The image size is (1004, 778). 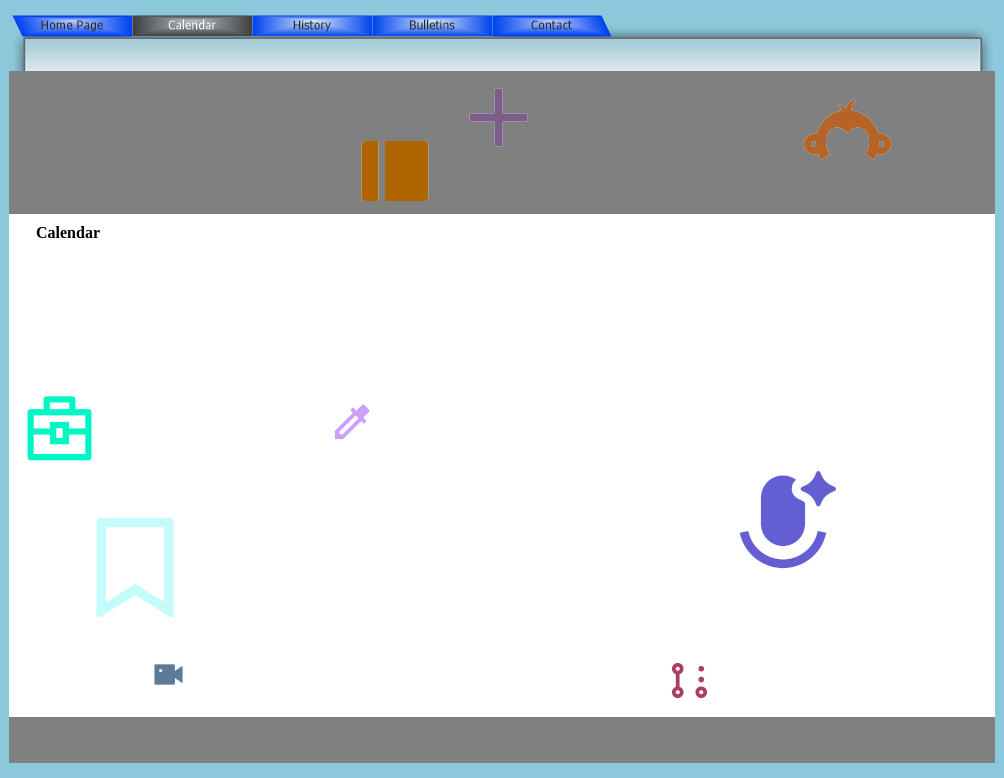 I want to click on indicates a draft pull request in git, so click(x=689, y=680).